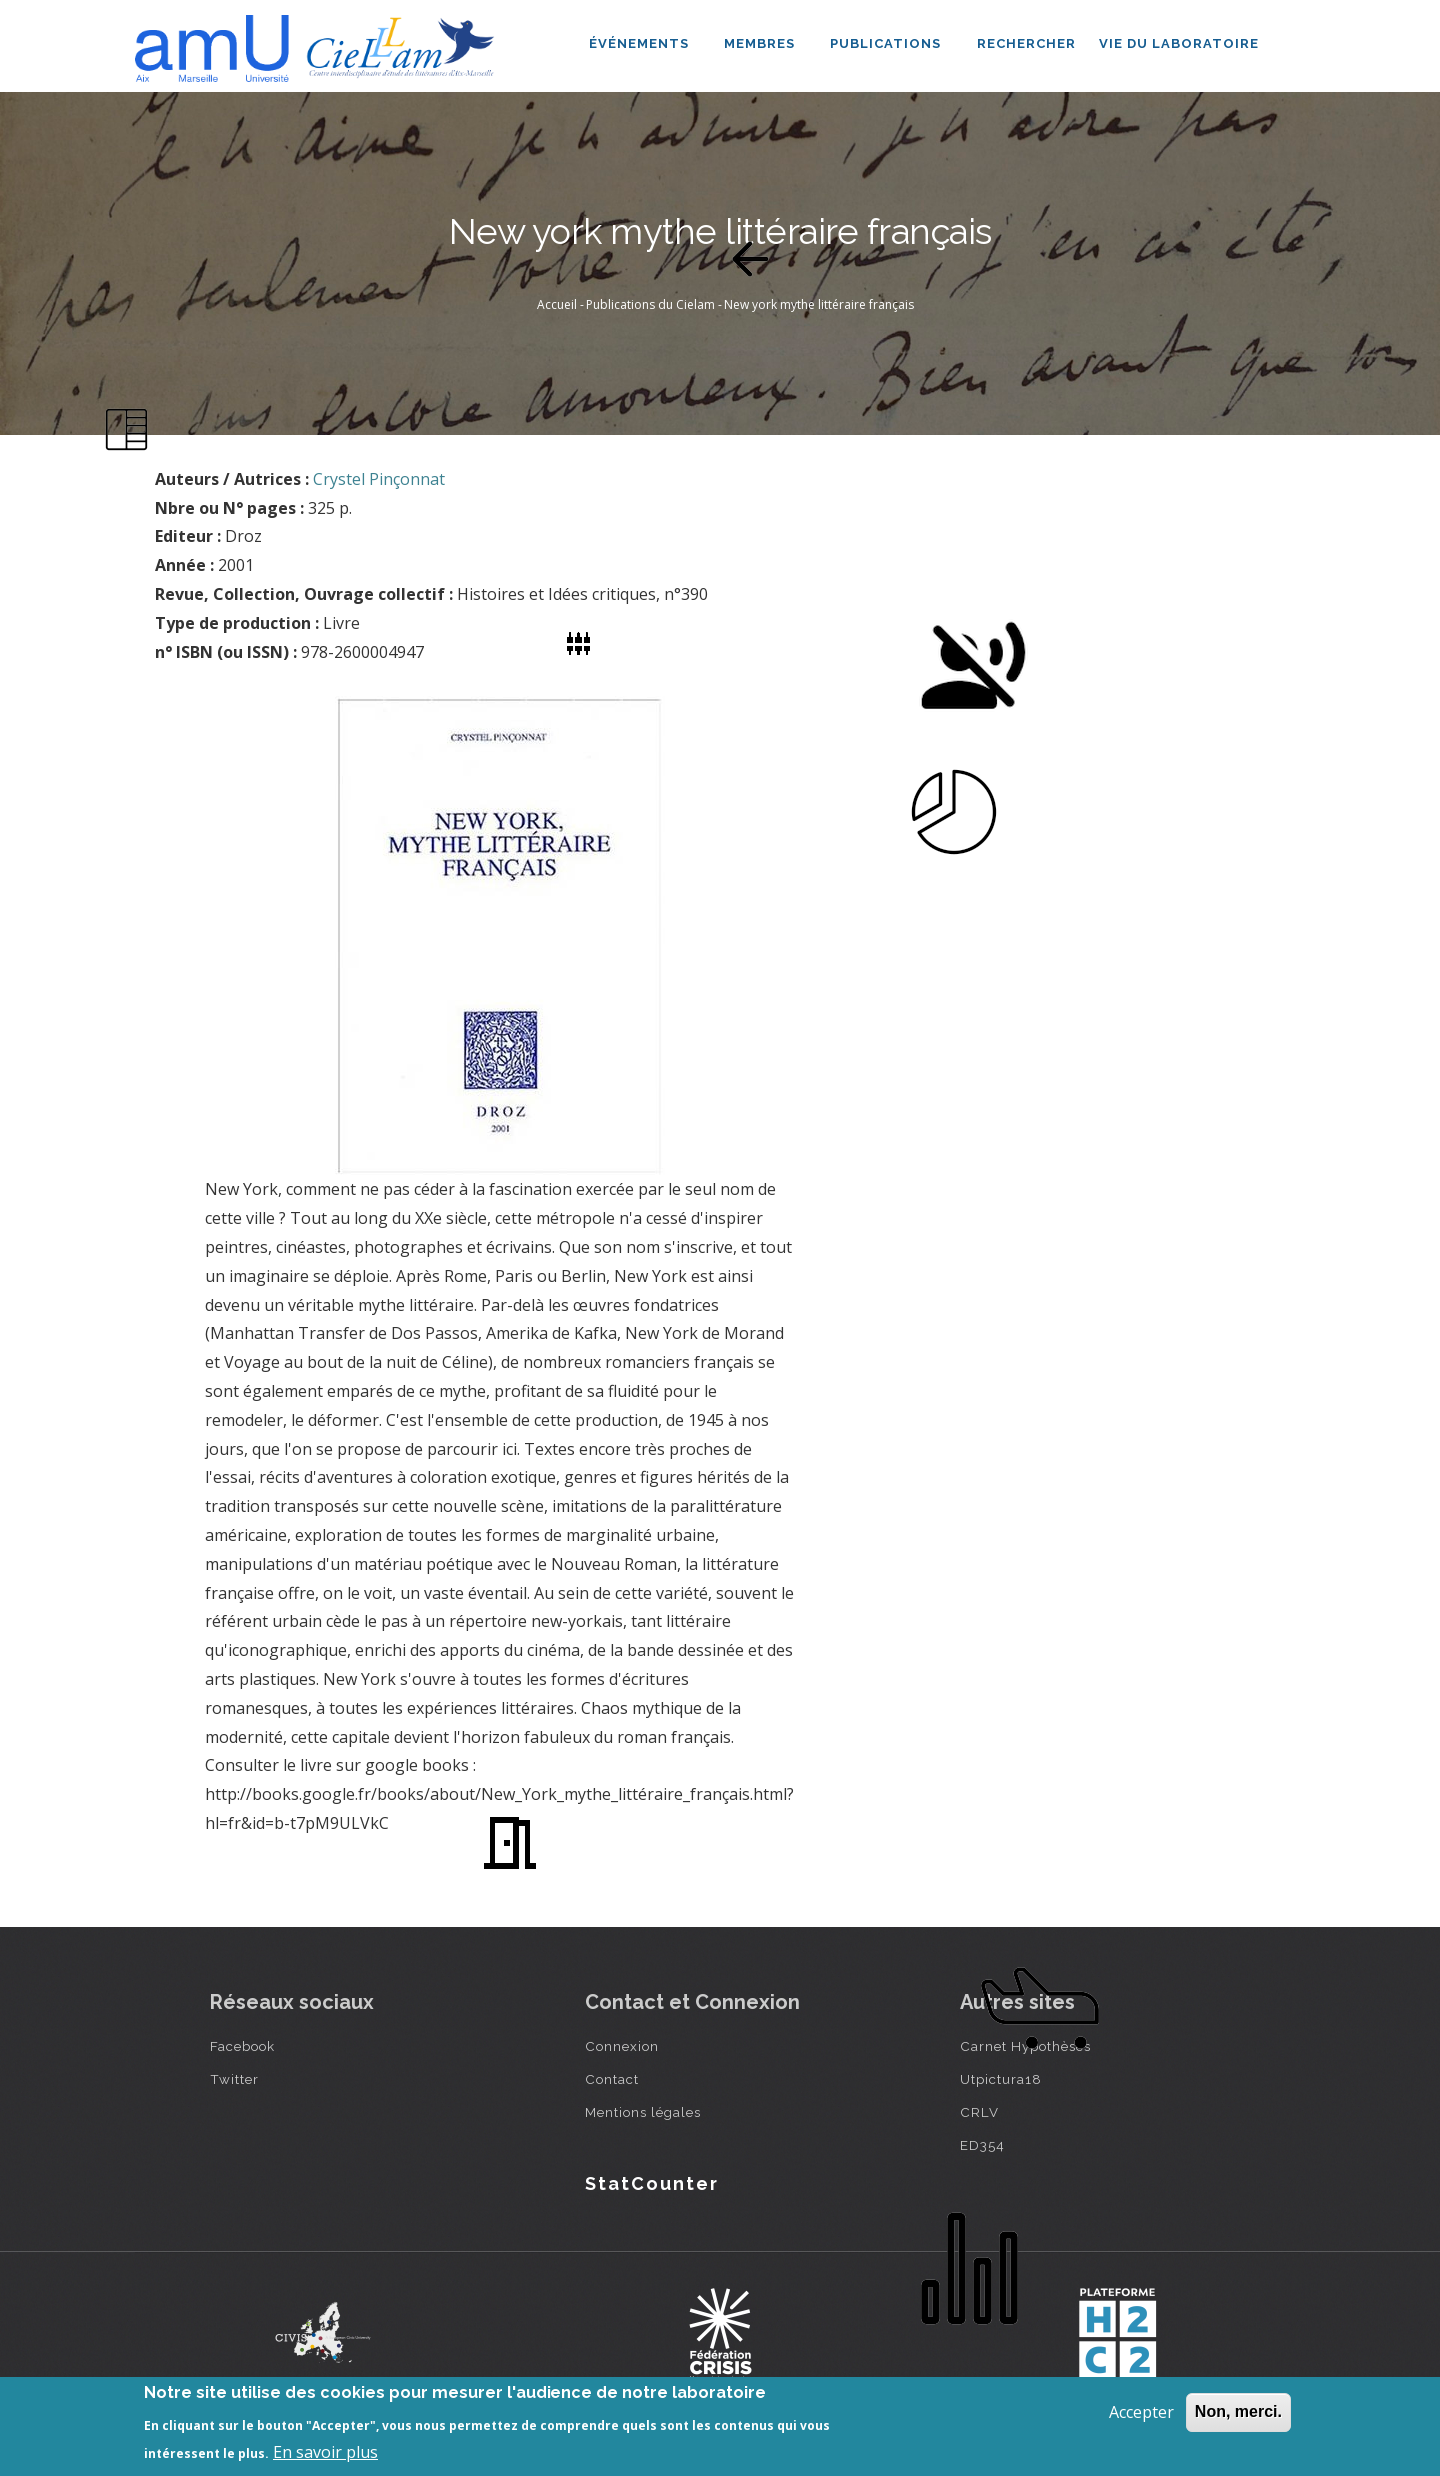 Image resolution: width=1440 pixels, height=2476 pixels. Describe the element at coordinates (126, 429) in the screenshot. I see `toggle half-fill or partial selection` at that location.